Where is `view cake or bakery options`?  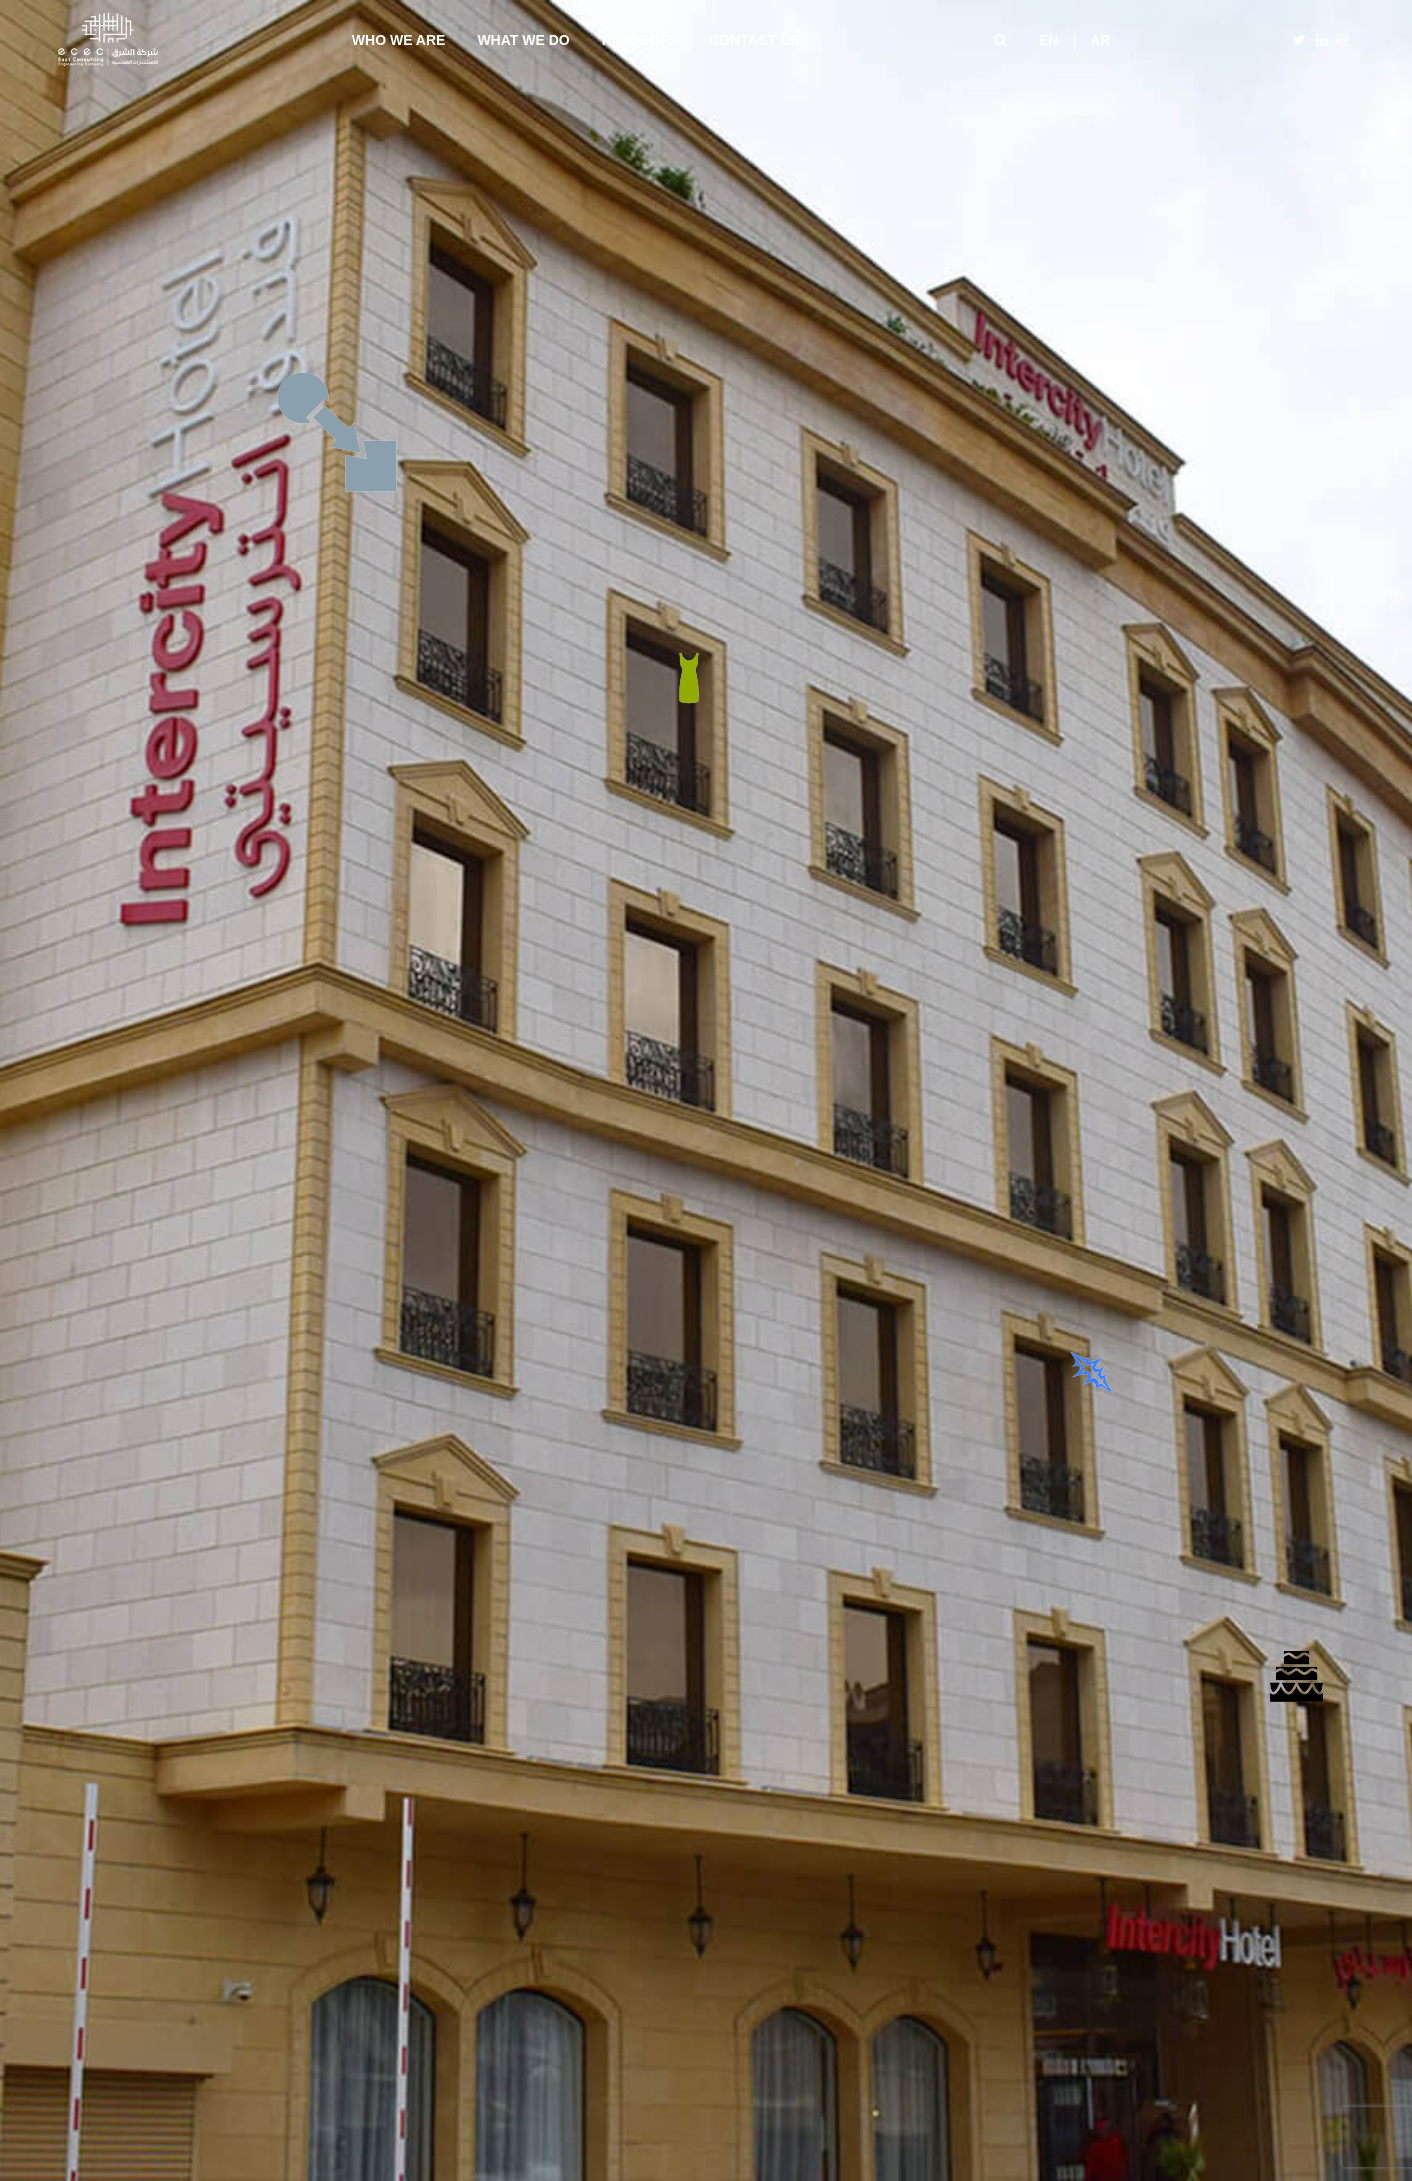
view cake or bakery options is located at coordinates (1296, 1673).